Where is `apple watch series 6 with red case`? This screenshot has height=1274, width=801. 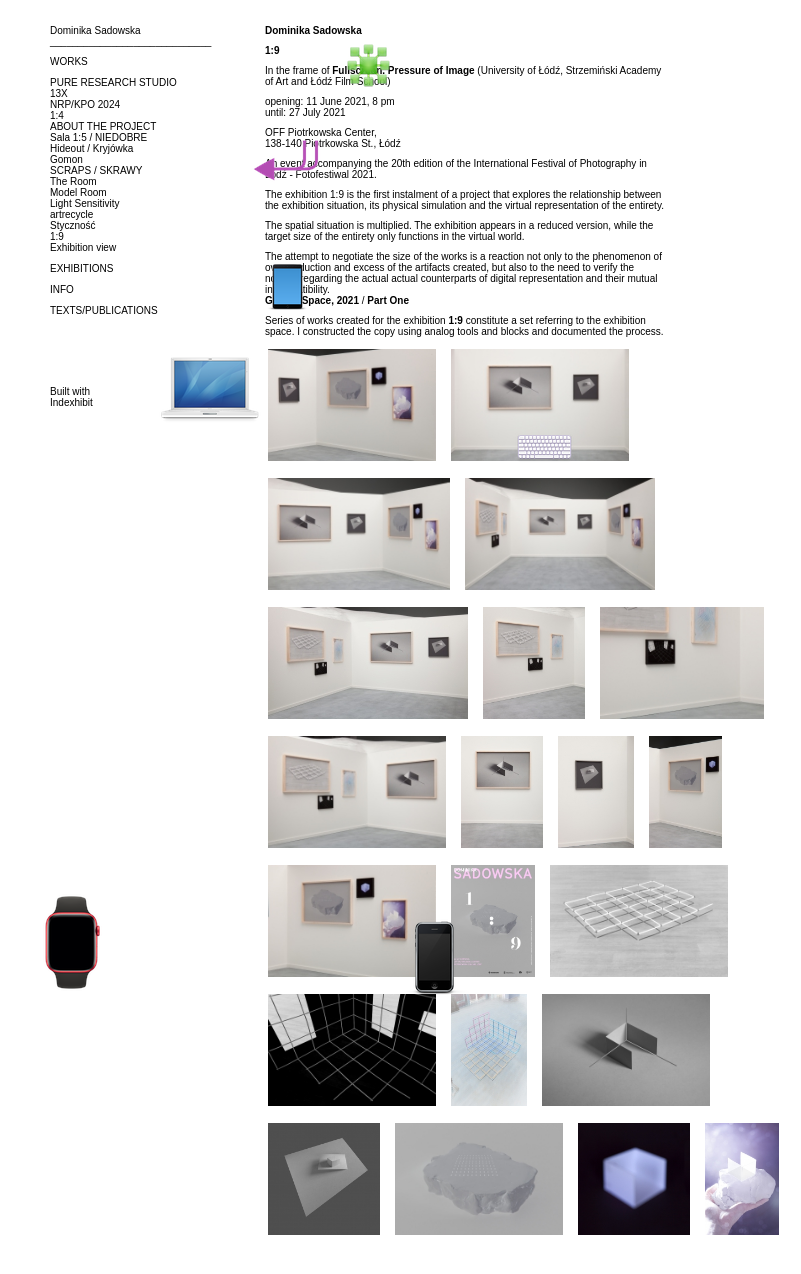 apple watch series 6 with red case is located at coordinates (71, 942).